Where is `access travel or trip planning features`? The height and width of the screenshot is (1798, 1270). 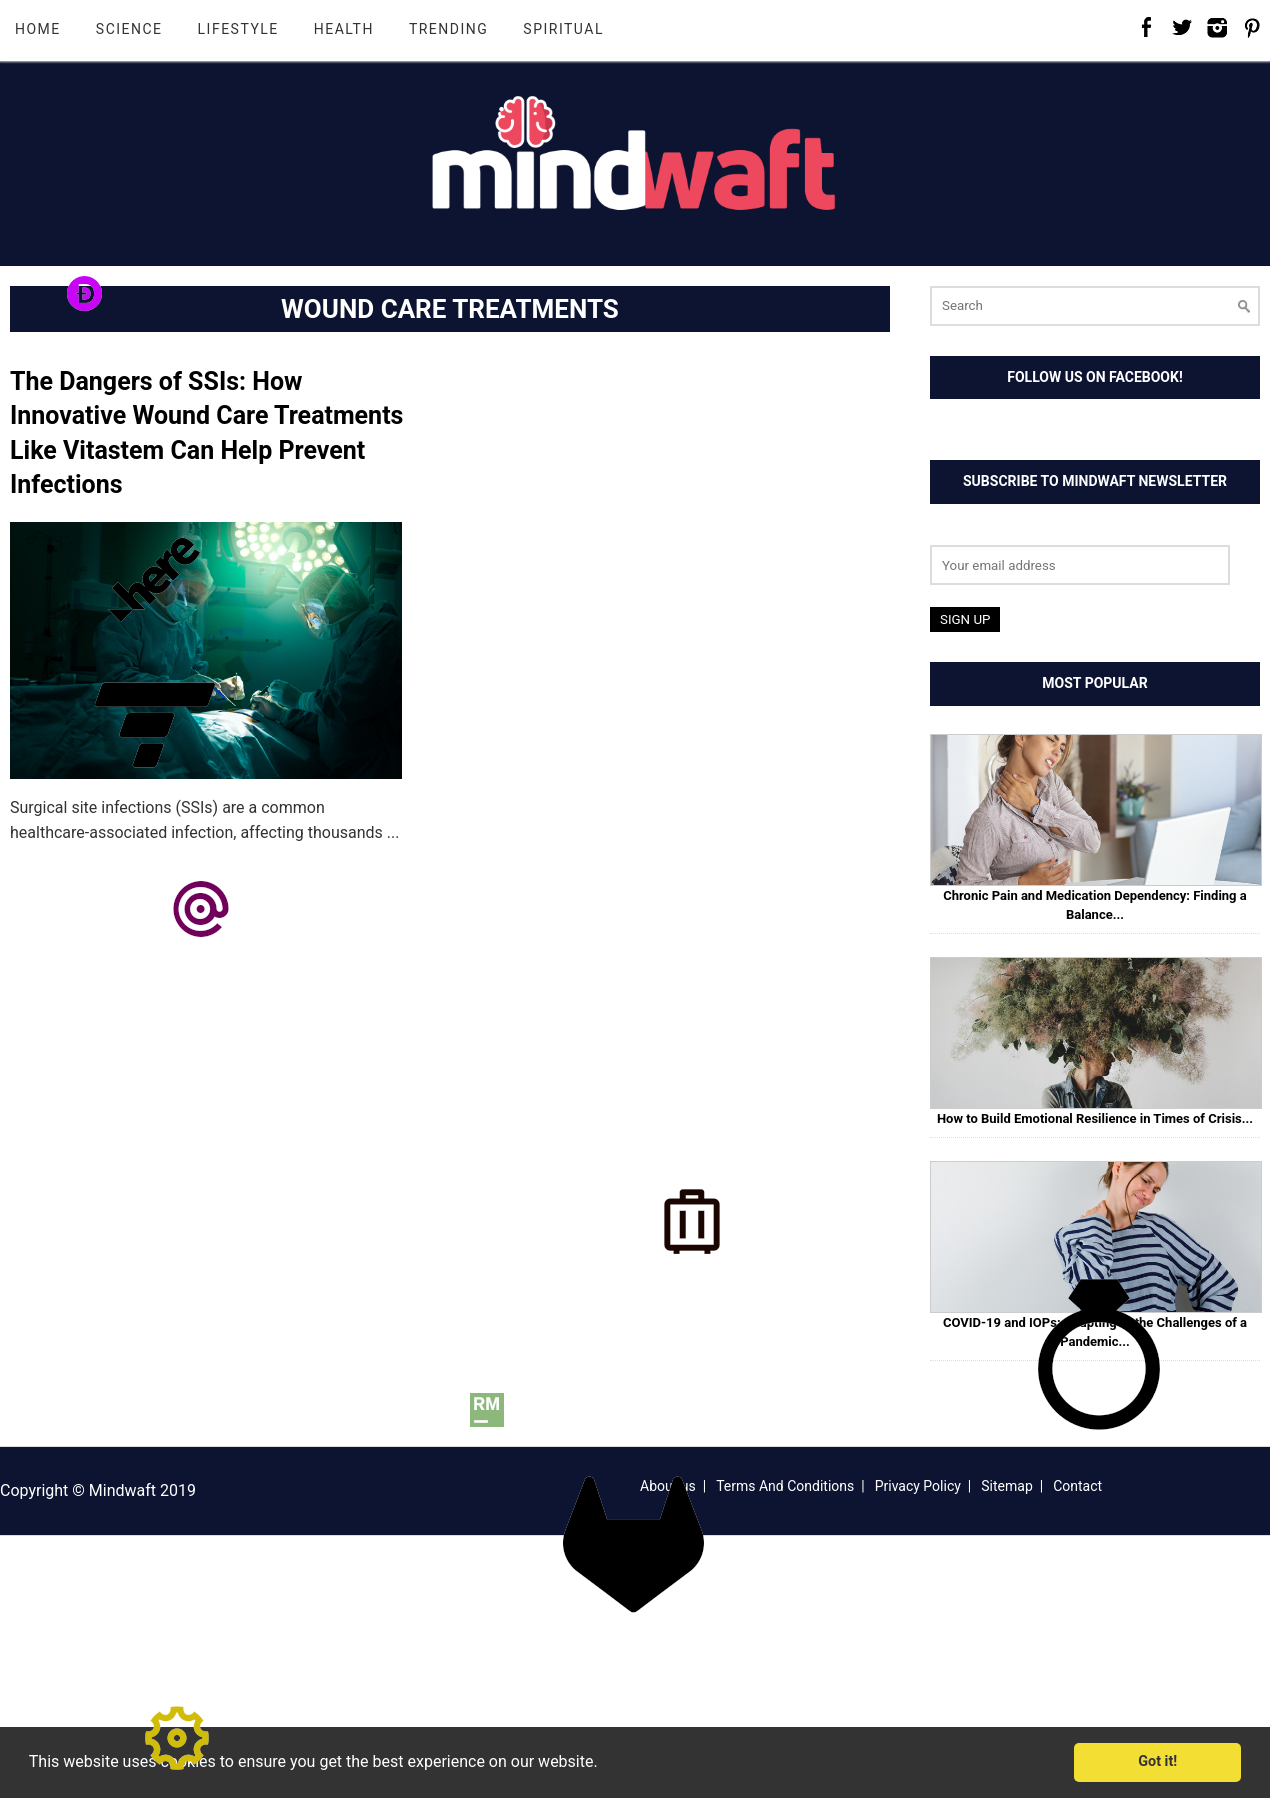
access travel or trip planning features is located at coordinates (692, 1220).